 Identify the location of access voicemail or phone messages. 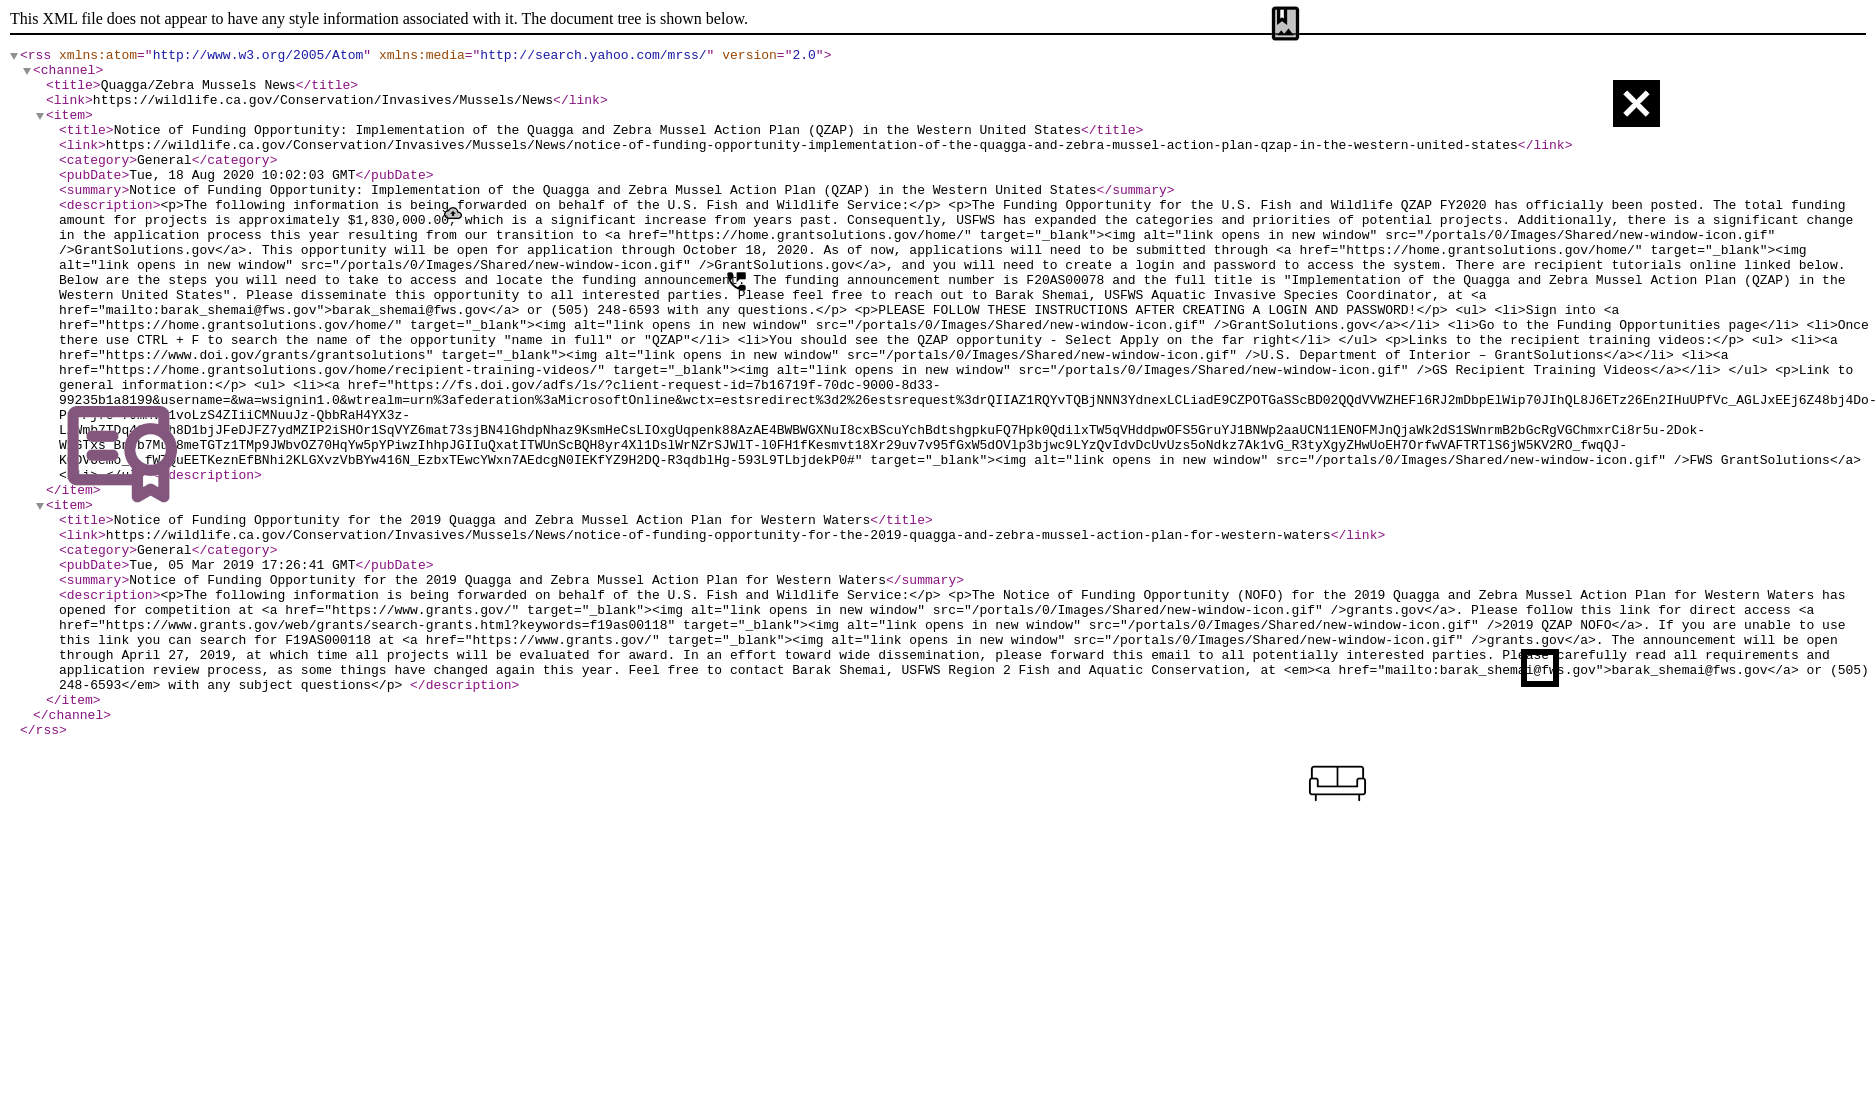
(736, 281).